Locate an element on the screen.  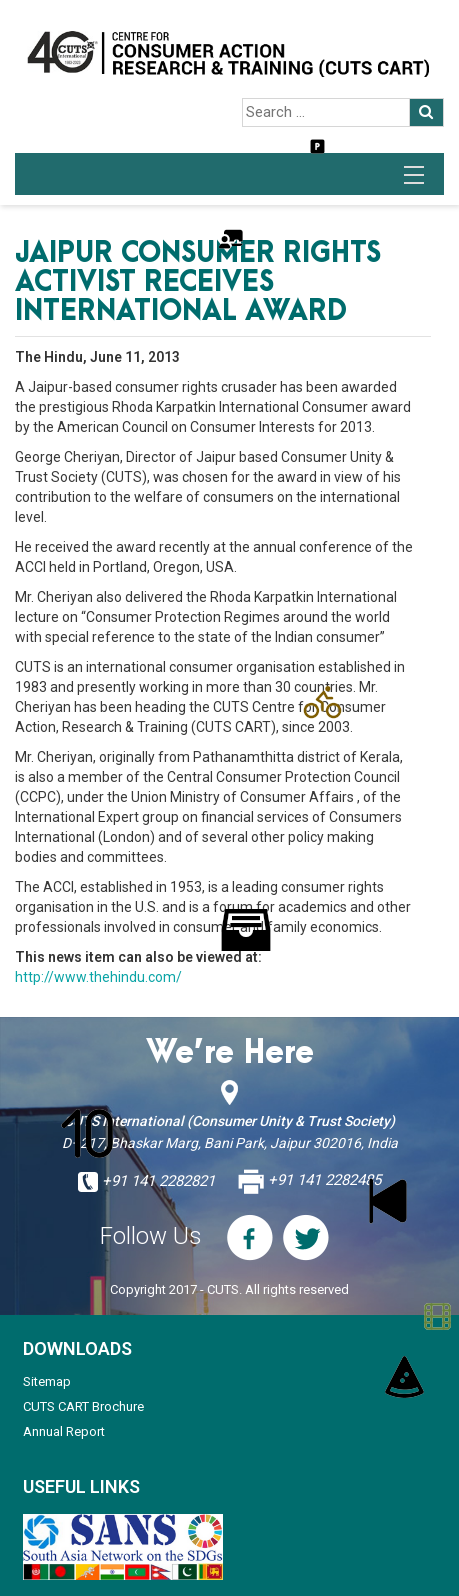
access teaching or presentation tools is located at coordinates (231, 238).